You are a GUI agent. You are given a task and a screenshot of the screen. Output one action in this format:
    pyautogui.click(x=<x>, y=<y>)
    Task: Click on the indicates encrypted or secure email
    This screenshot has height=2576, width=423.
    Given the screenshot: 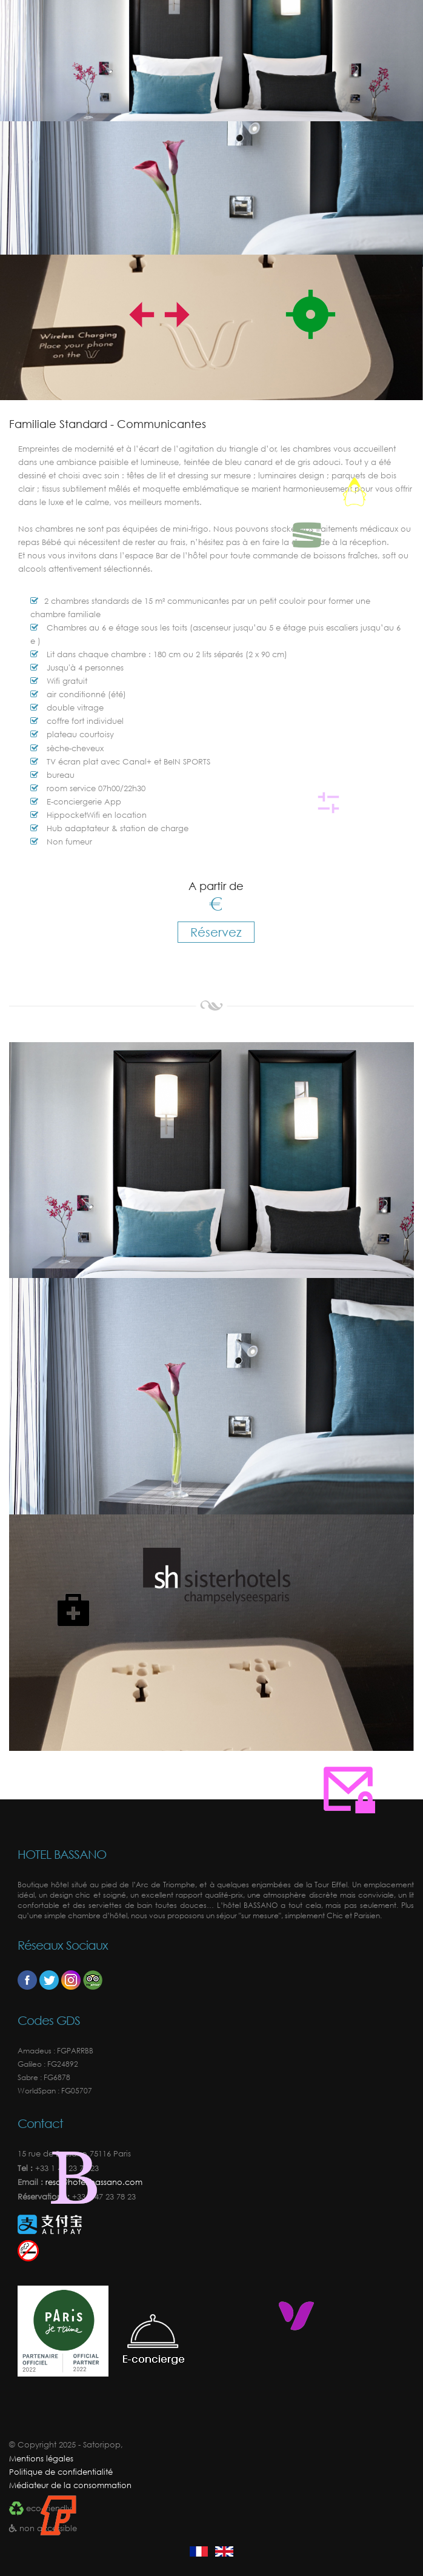 What is the action you would take?
    pyautogui.click(x=348, y=1788)
    